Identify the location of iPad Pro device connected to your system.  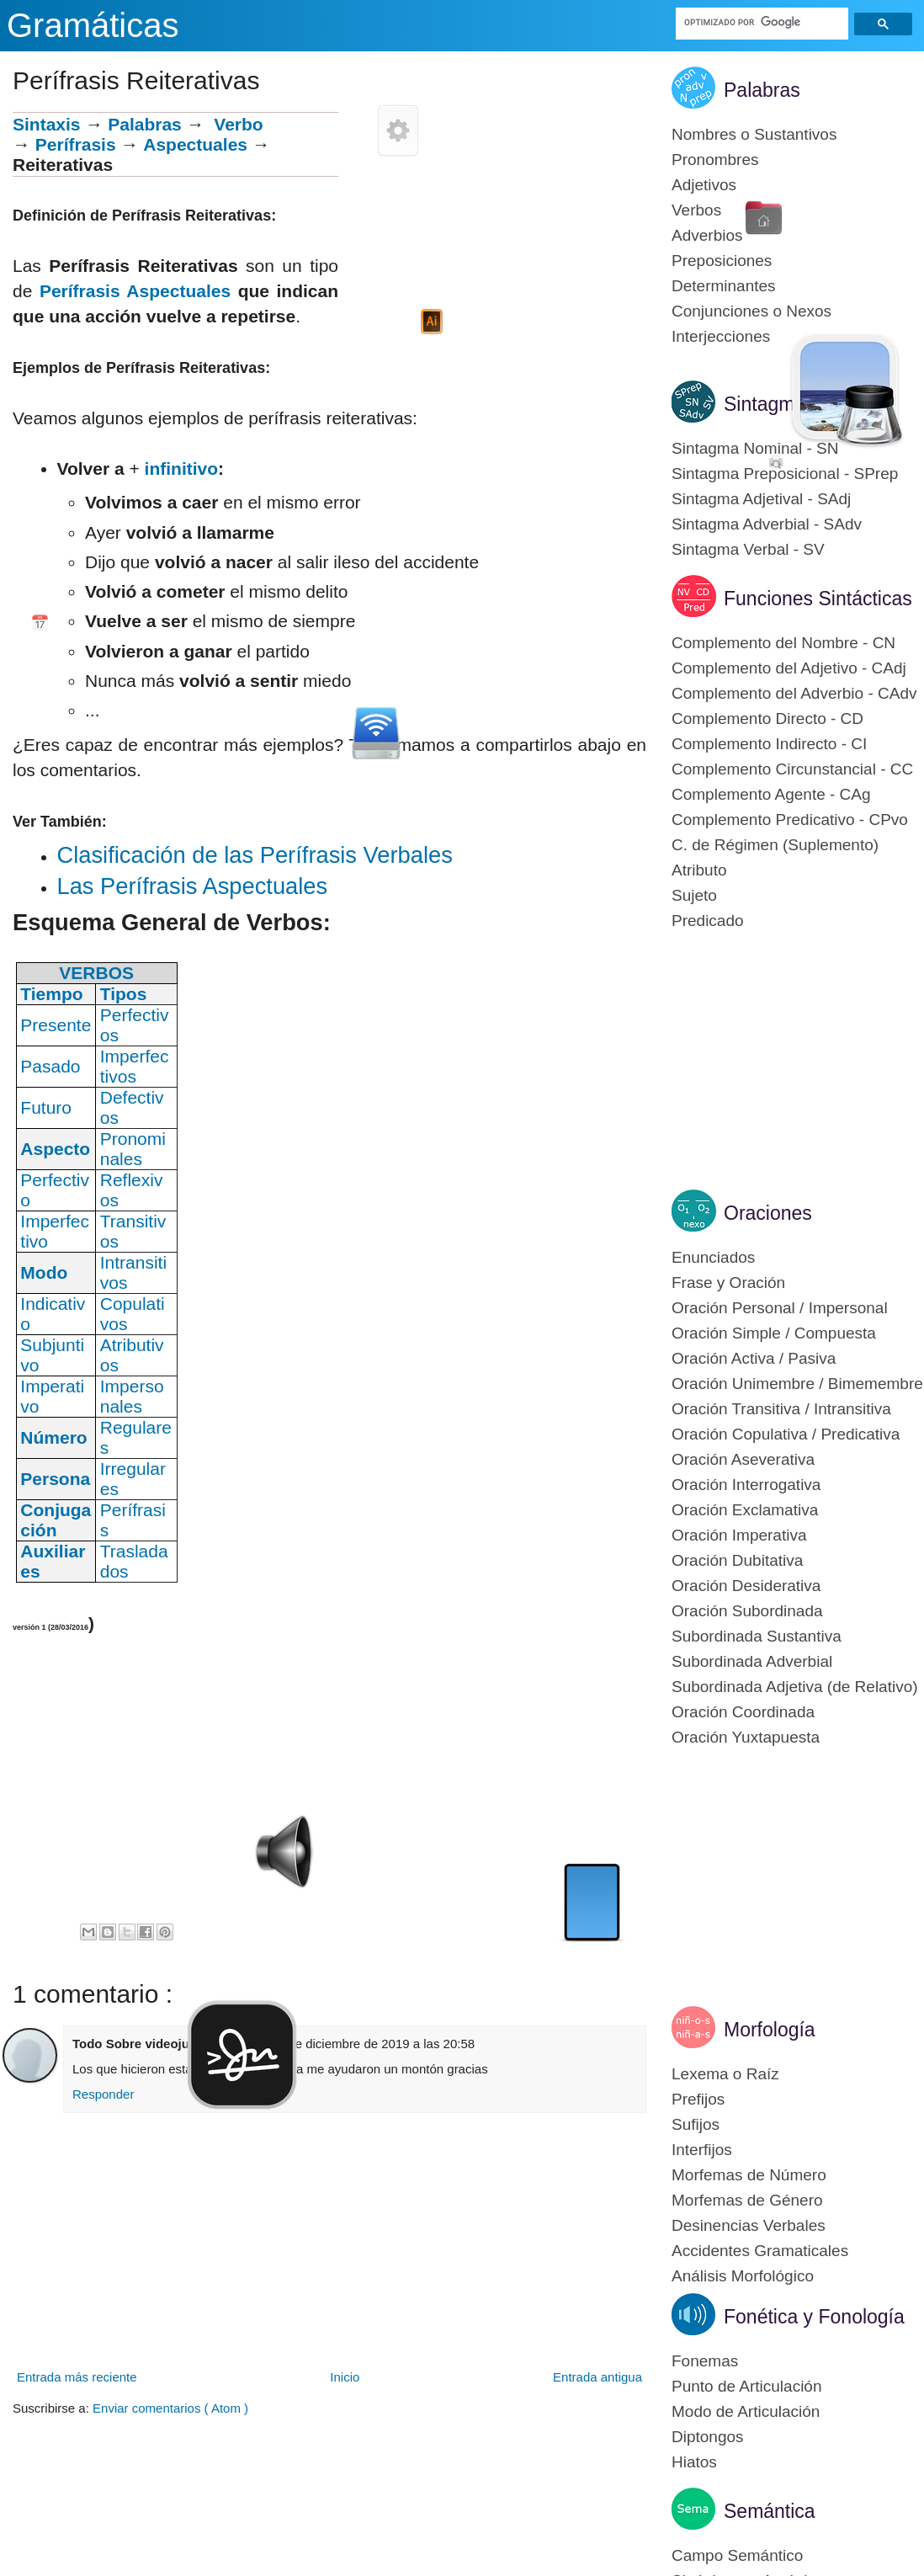
(592, 1903).